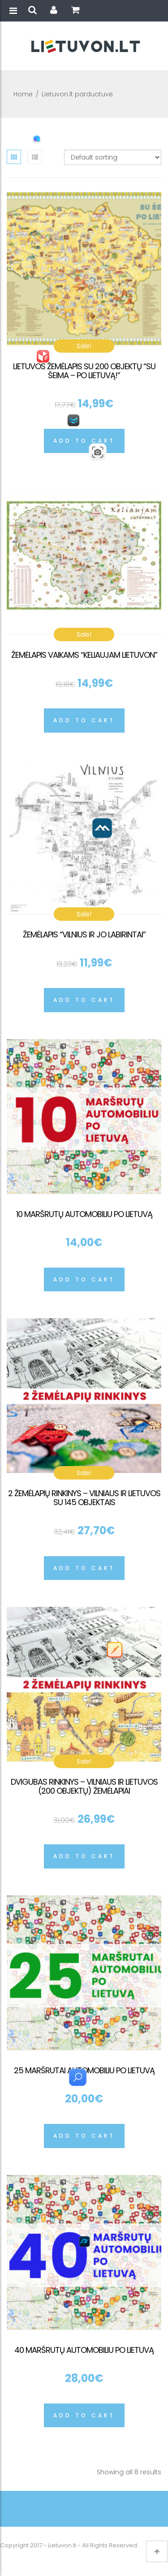 The image size is (168, 2576). What do you see at coordinates (98, 452) in the screenshot?
I see `open the screenshot capture tool` at bounding box center [98, 452].